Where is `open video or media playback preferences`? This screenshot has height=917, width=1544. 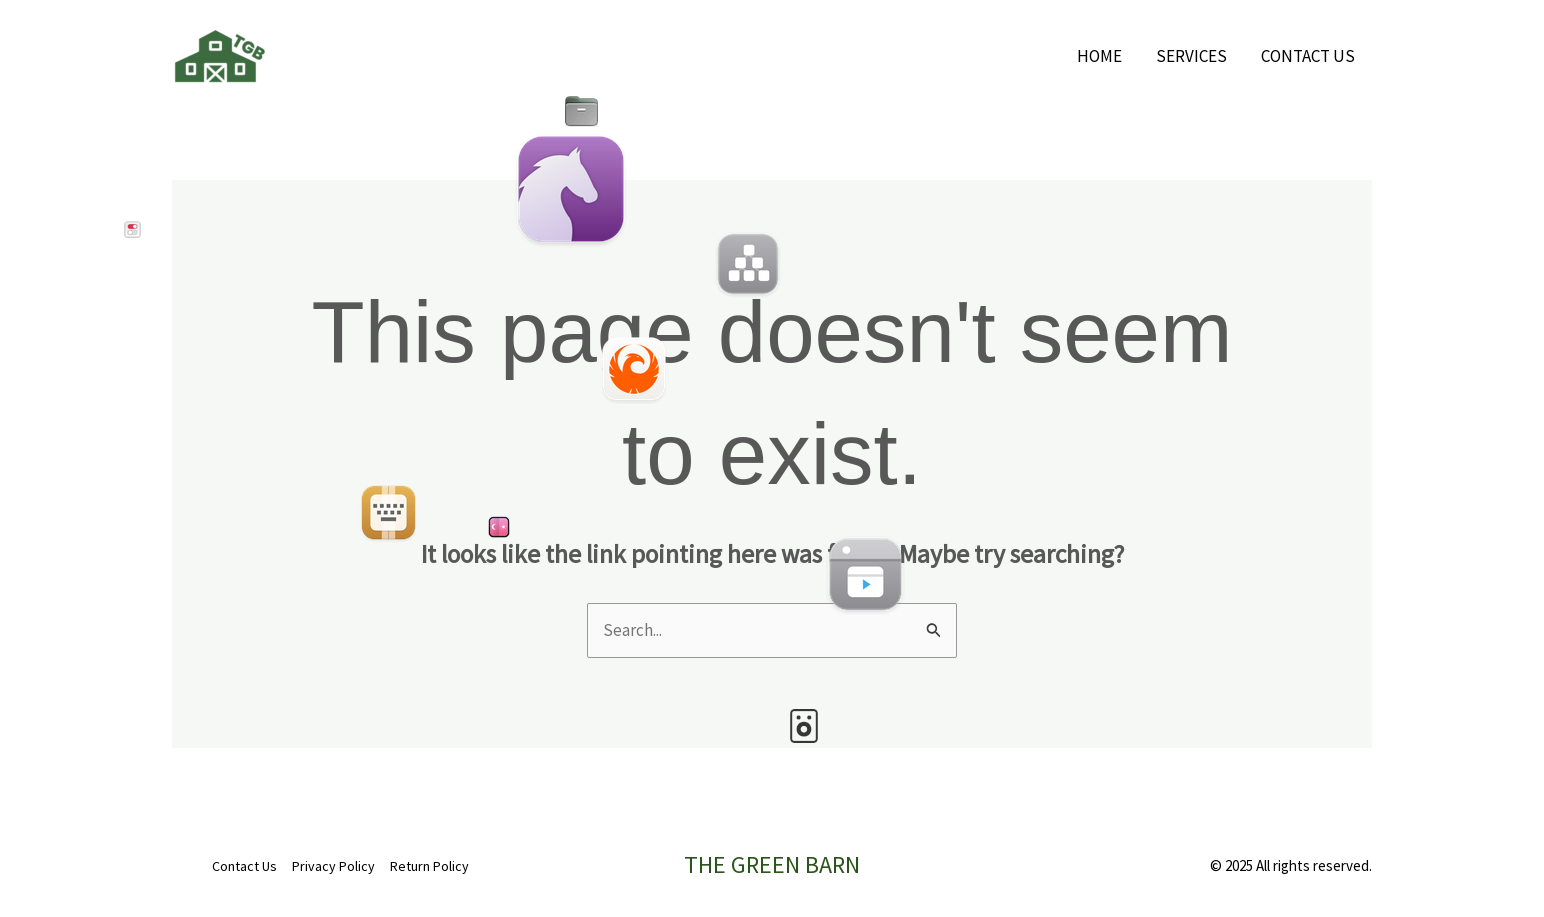
open video or media playback preferences is located at coordinates (865, 575).